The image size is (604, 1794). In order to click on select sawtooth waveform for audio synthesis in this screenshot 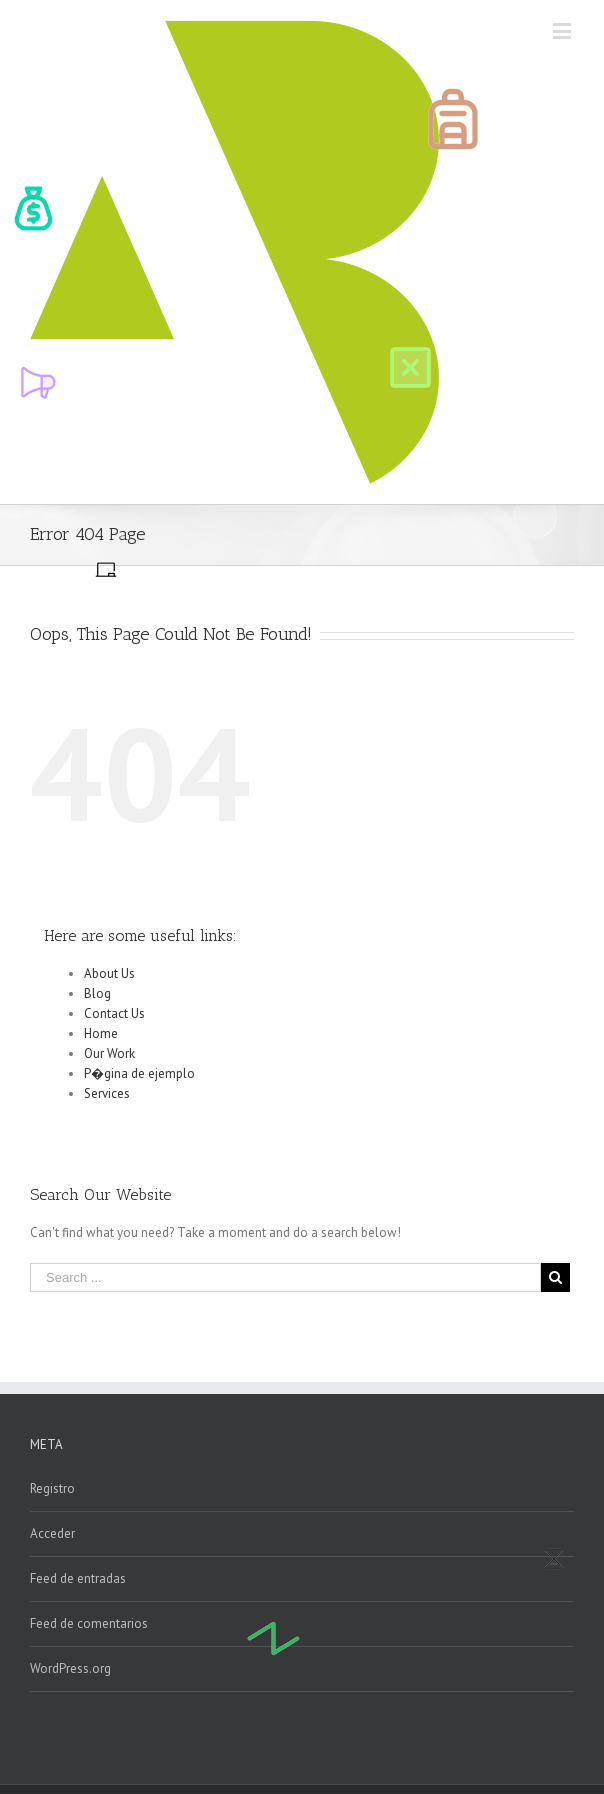, I will do `click(273, 1638)`.